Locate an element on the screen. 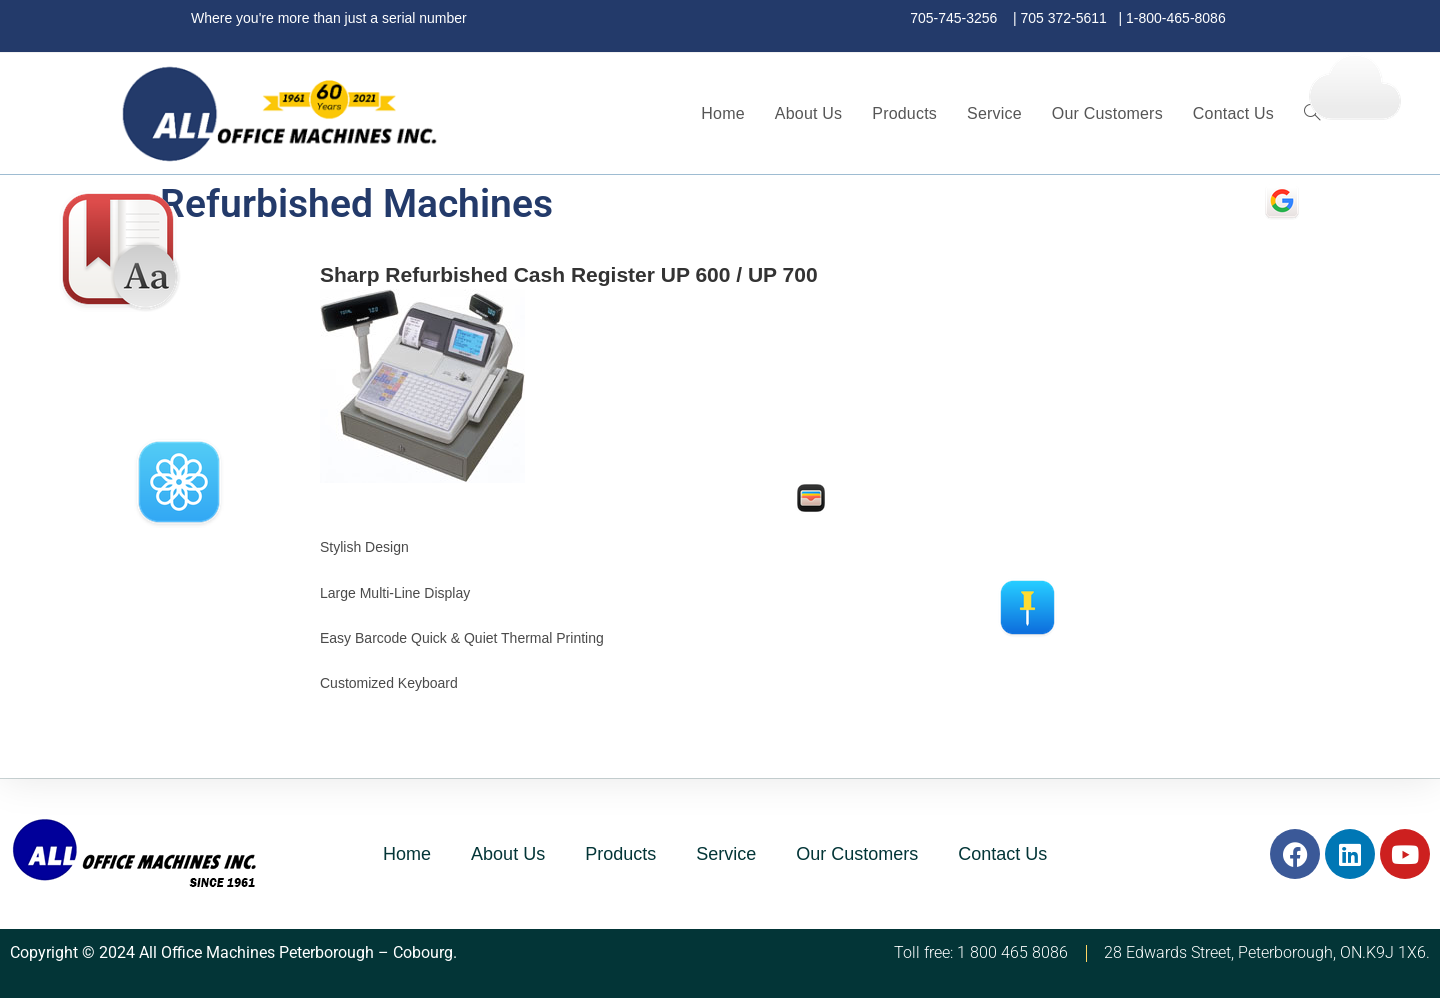  indicates overcast or cloudy weather conditions is located at coordinates (1355, 87).